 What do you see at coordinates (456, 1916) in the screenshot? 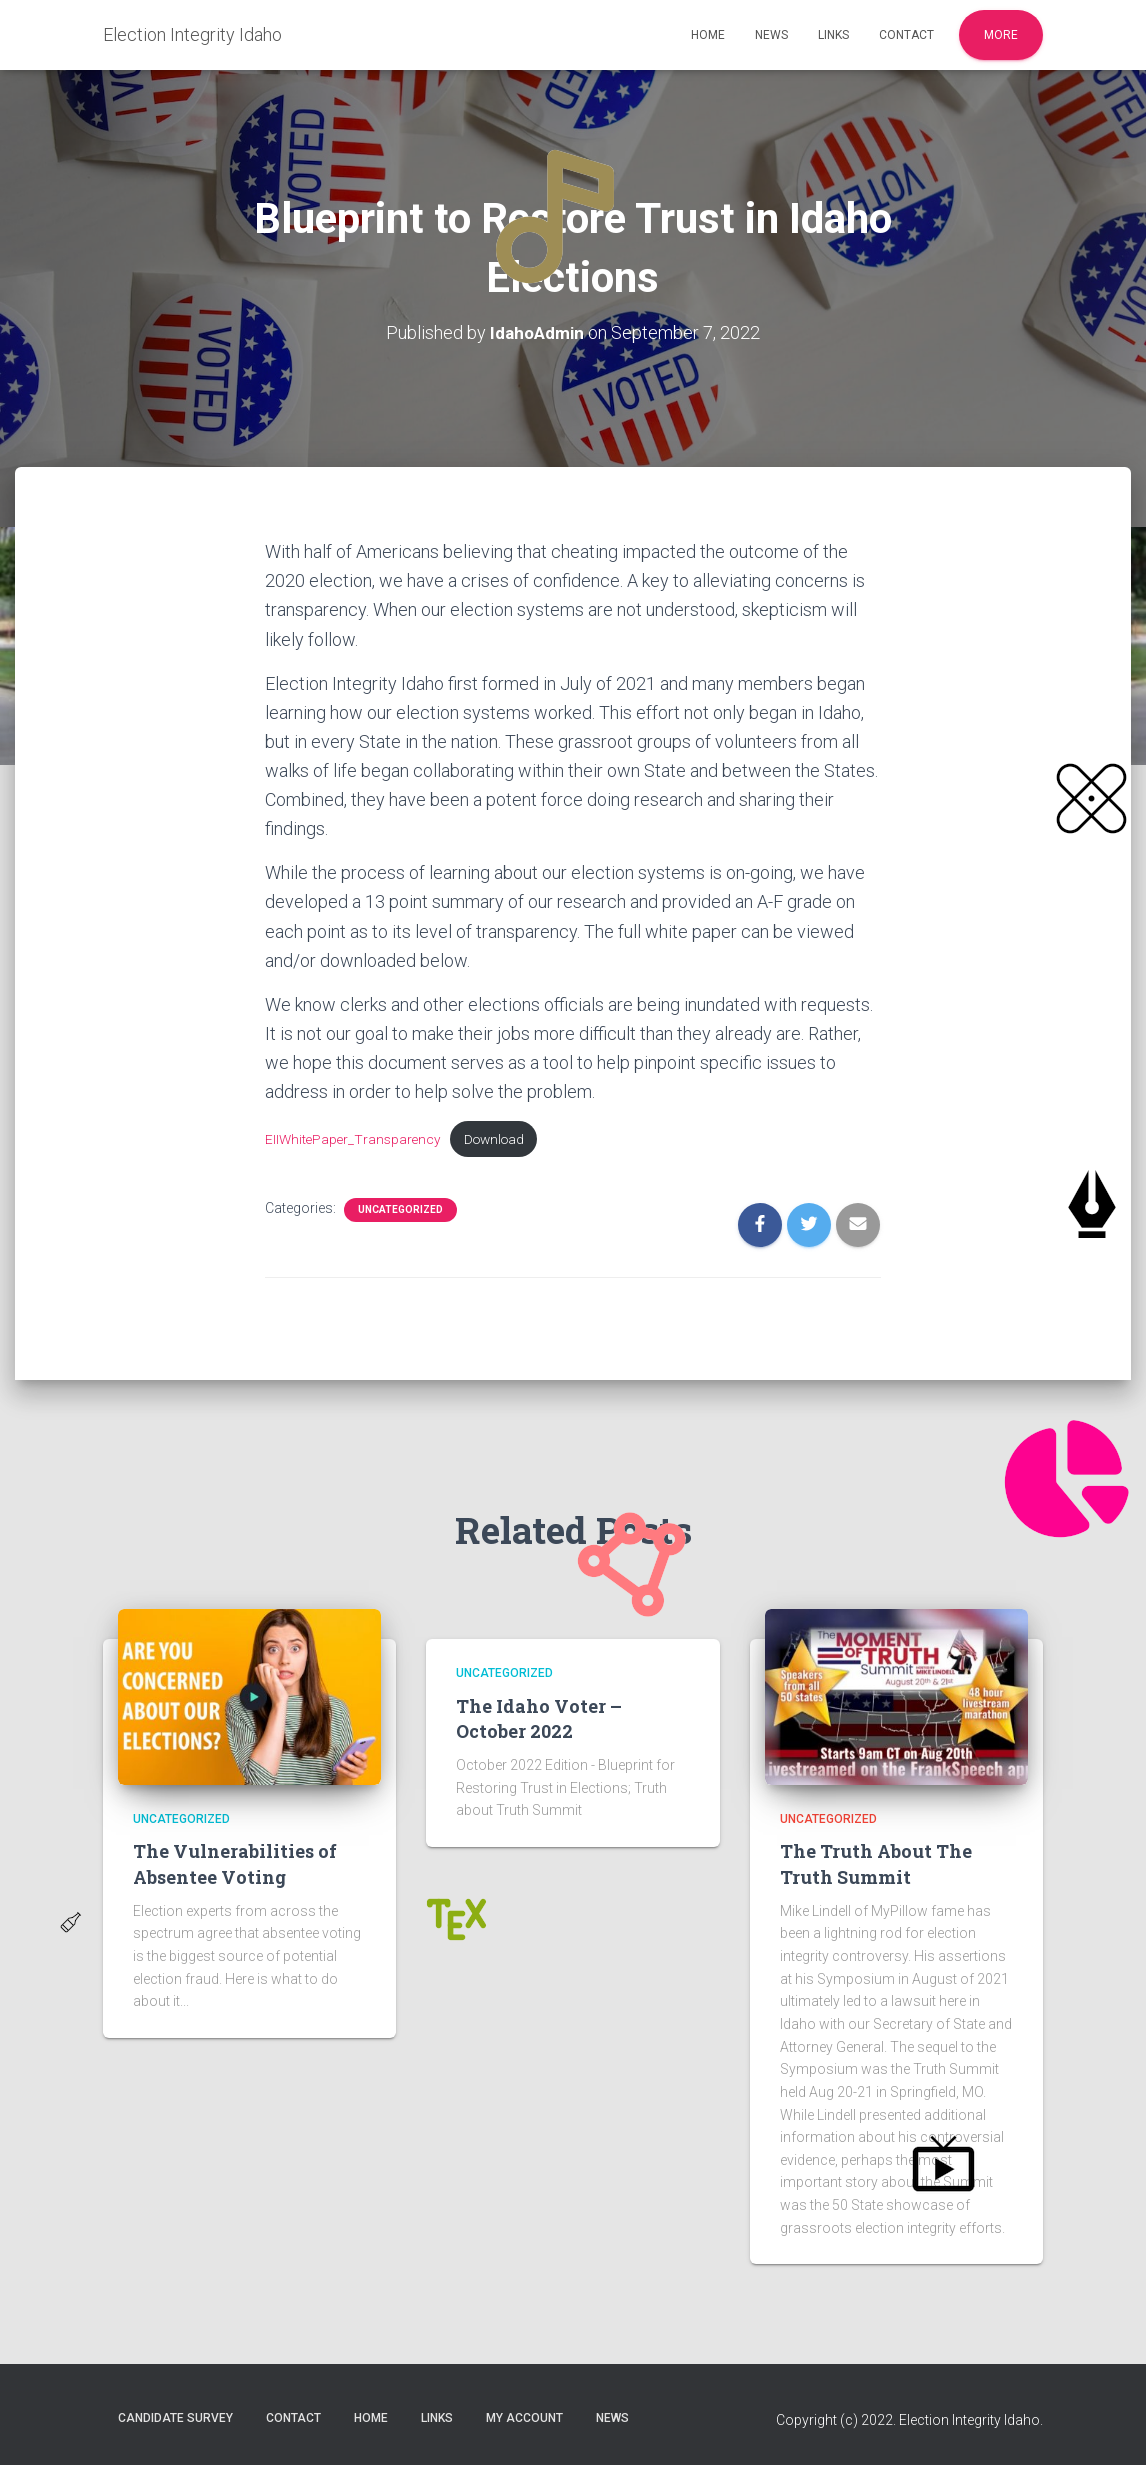
I see `format document using TeX typesetting` at bounding box center [456, 1916].